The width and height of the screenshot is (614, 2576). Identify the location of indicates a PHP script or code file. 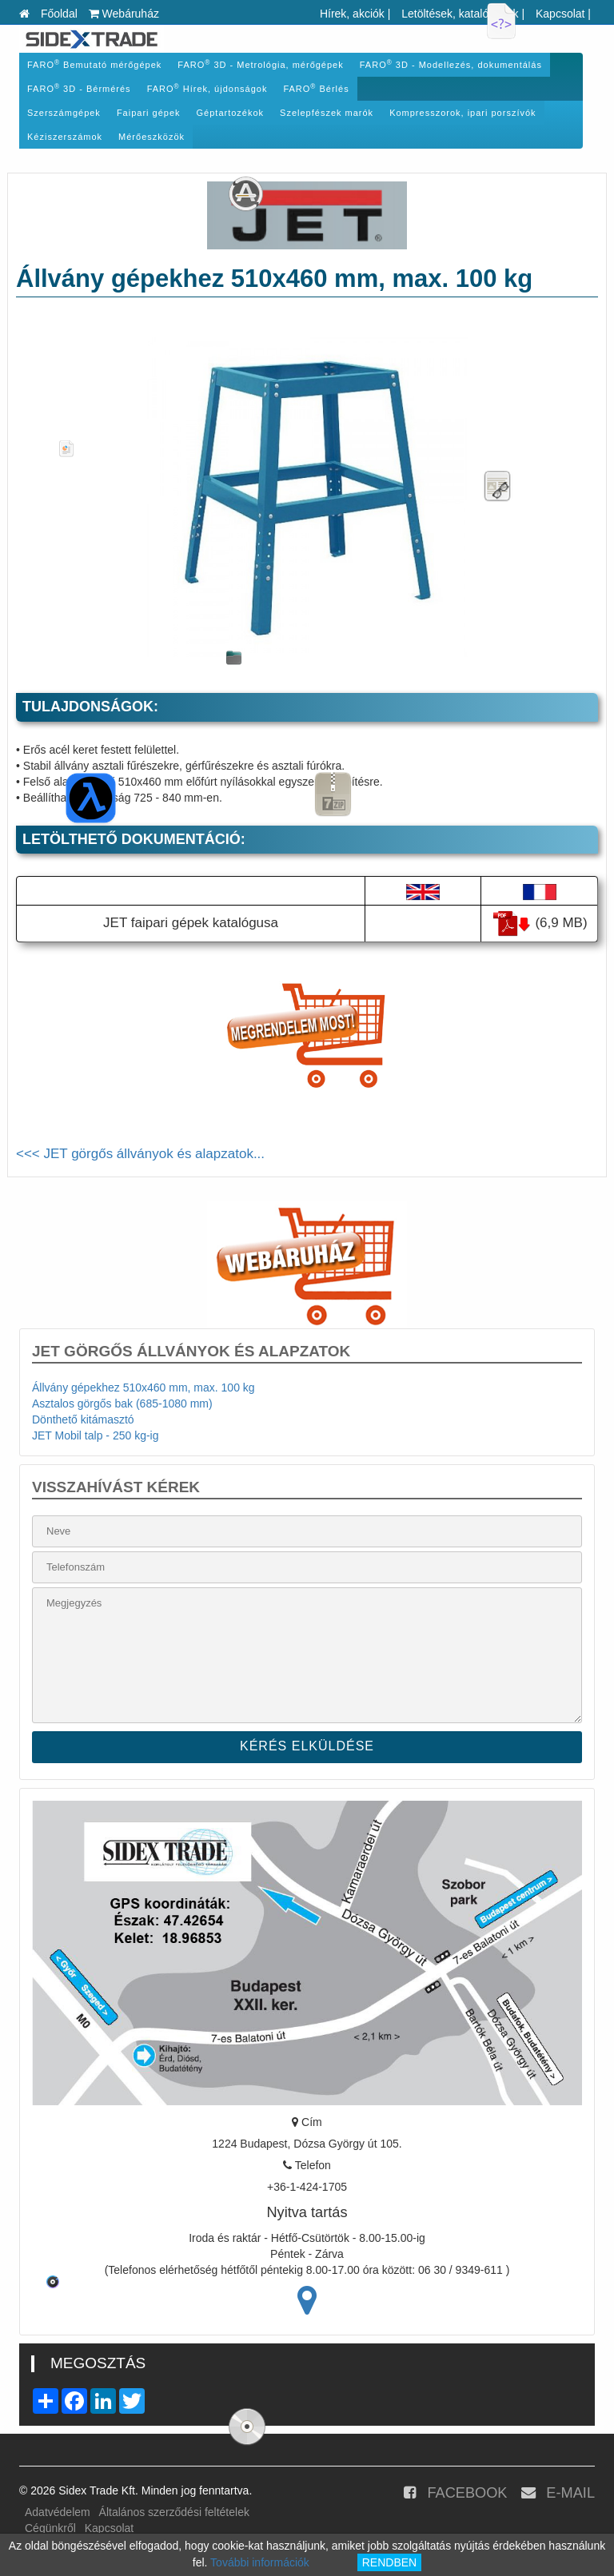
(501, 21).